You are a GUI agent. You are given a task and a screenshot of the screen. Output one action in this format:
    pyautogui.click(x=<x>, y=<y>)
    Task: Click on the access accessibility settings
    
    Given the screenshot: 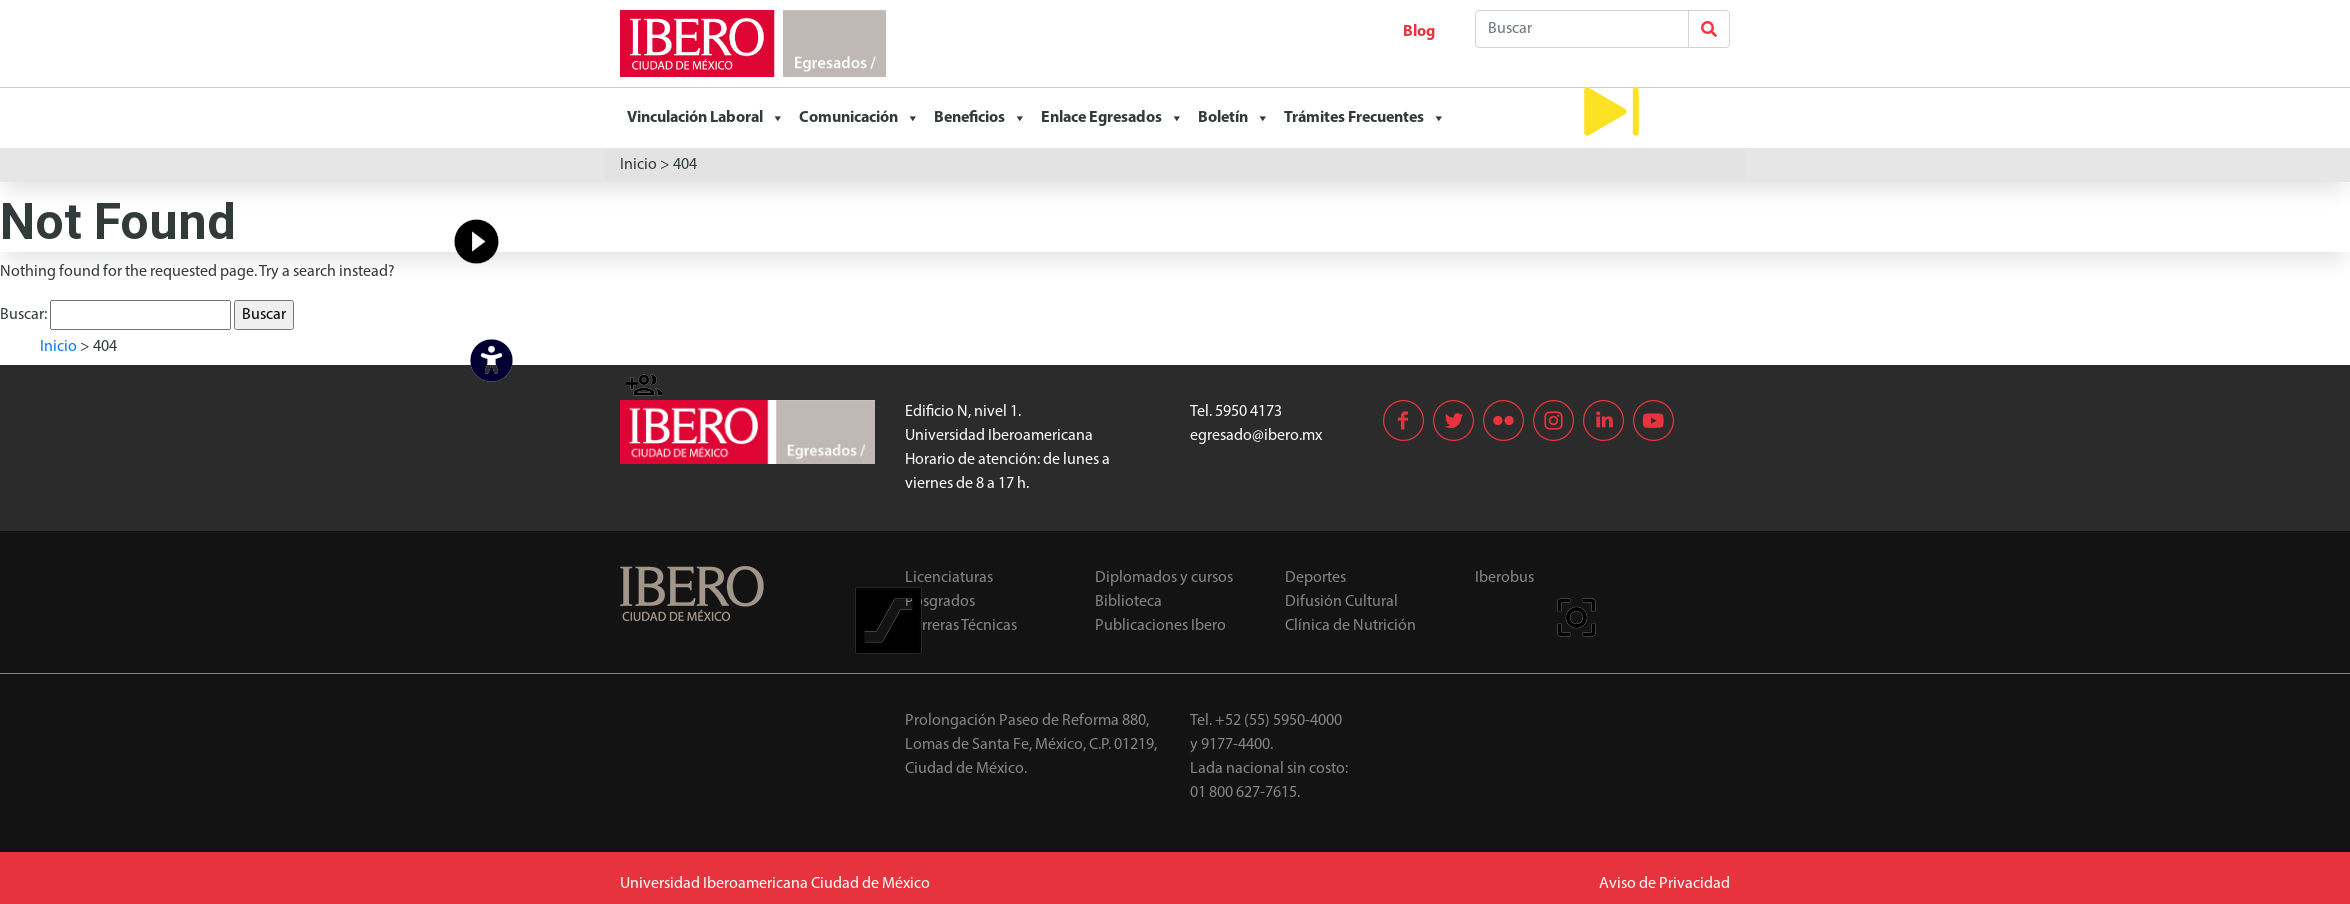 What is the action you would take?
    pyautogui.click(x=491, y=360)
    